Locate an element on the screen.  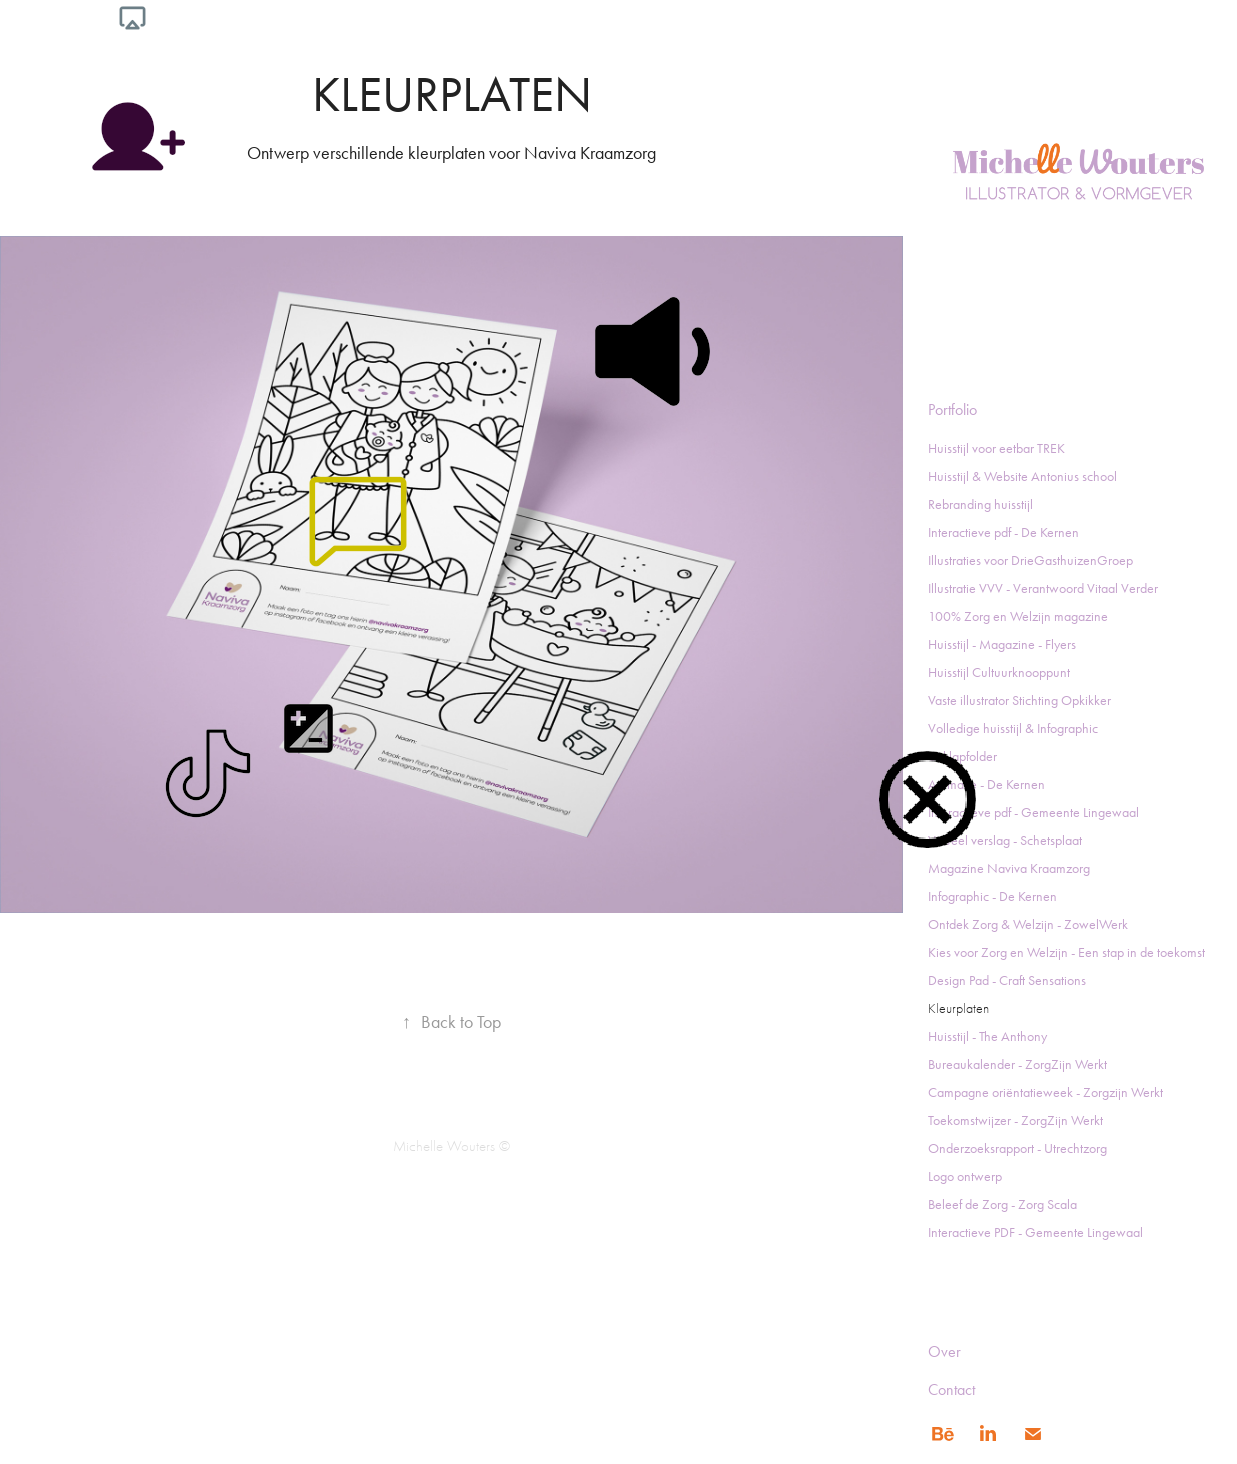
cancel or close the current action is located at coordinates (927, 799).